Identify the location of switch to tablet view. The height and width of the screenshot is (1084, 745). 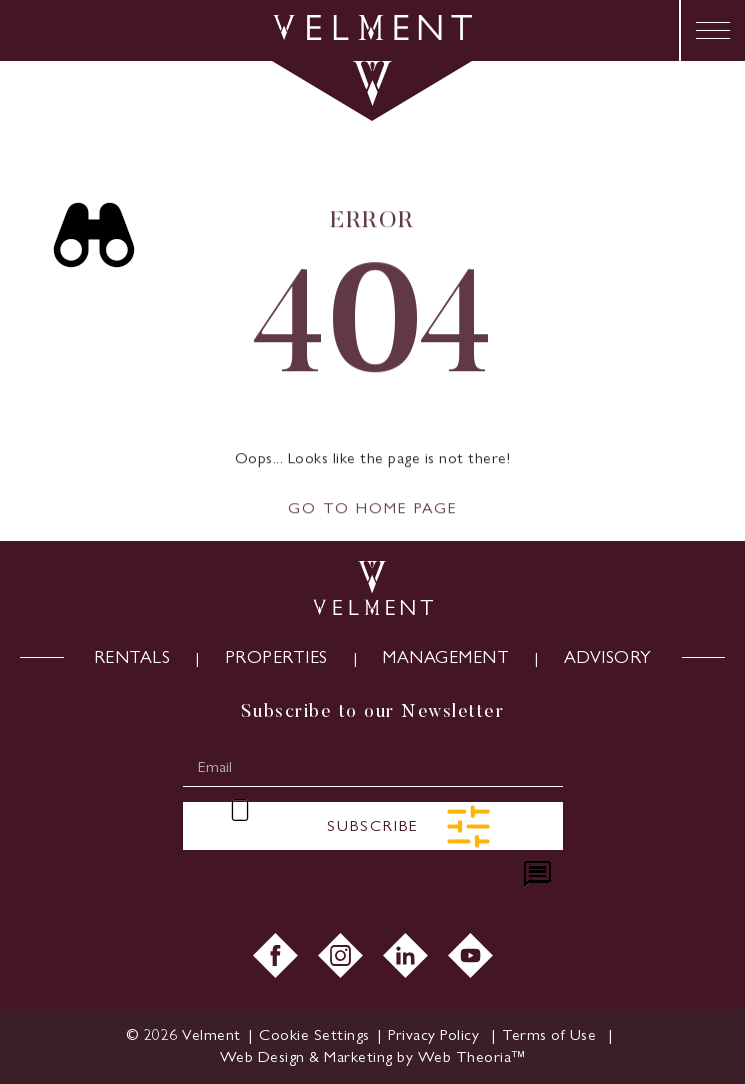
(240, 810).